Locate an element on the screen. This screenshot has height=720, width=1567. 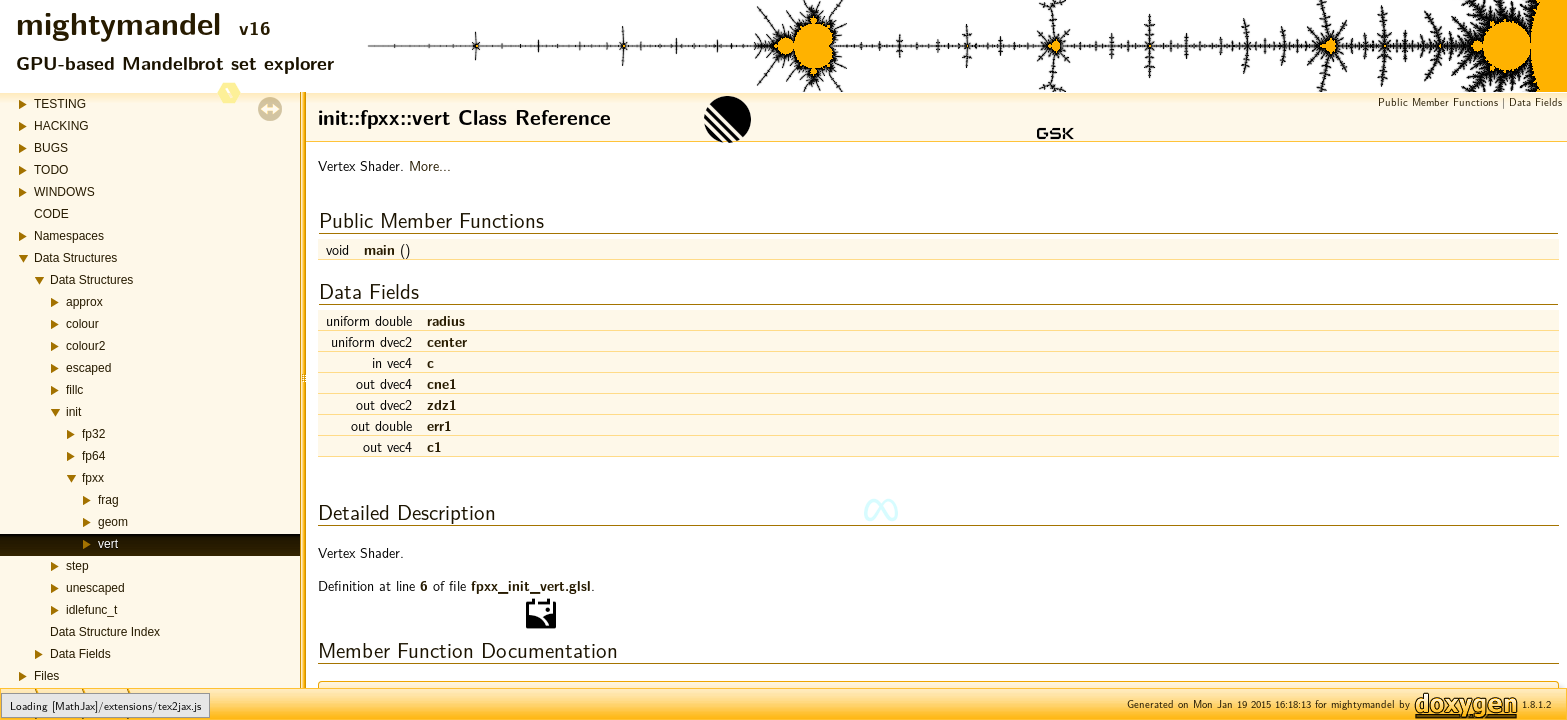
GSK (GlaxoSmithKline) company logo is located at coordinates (1055, 133).